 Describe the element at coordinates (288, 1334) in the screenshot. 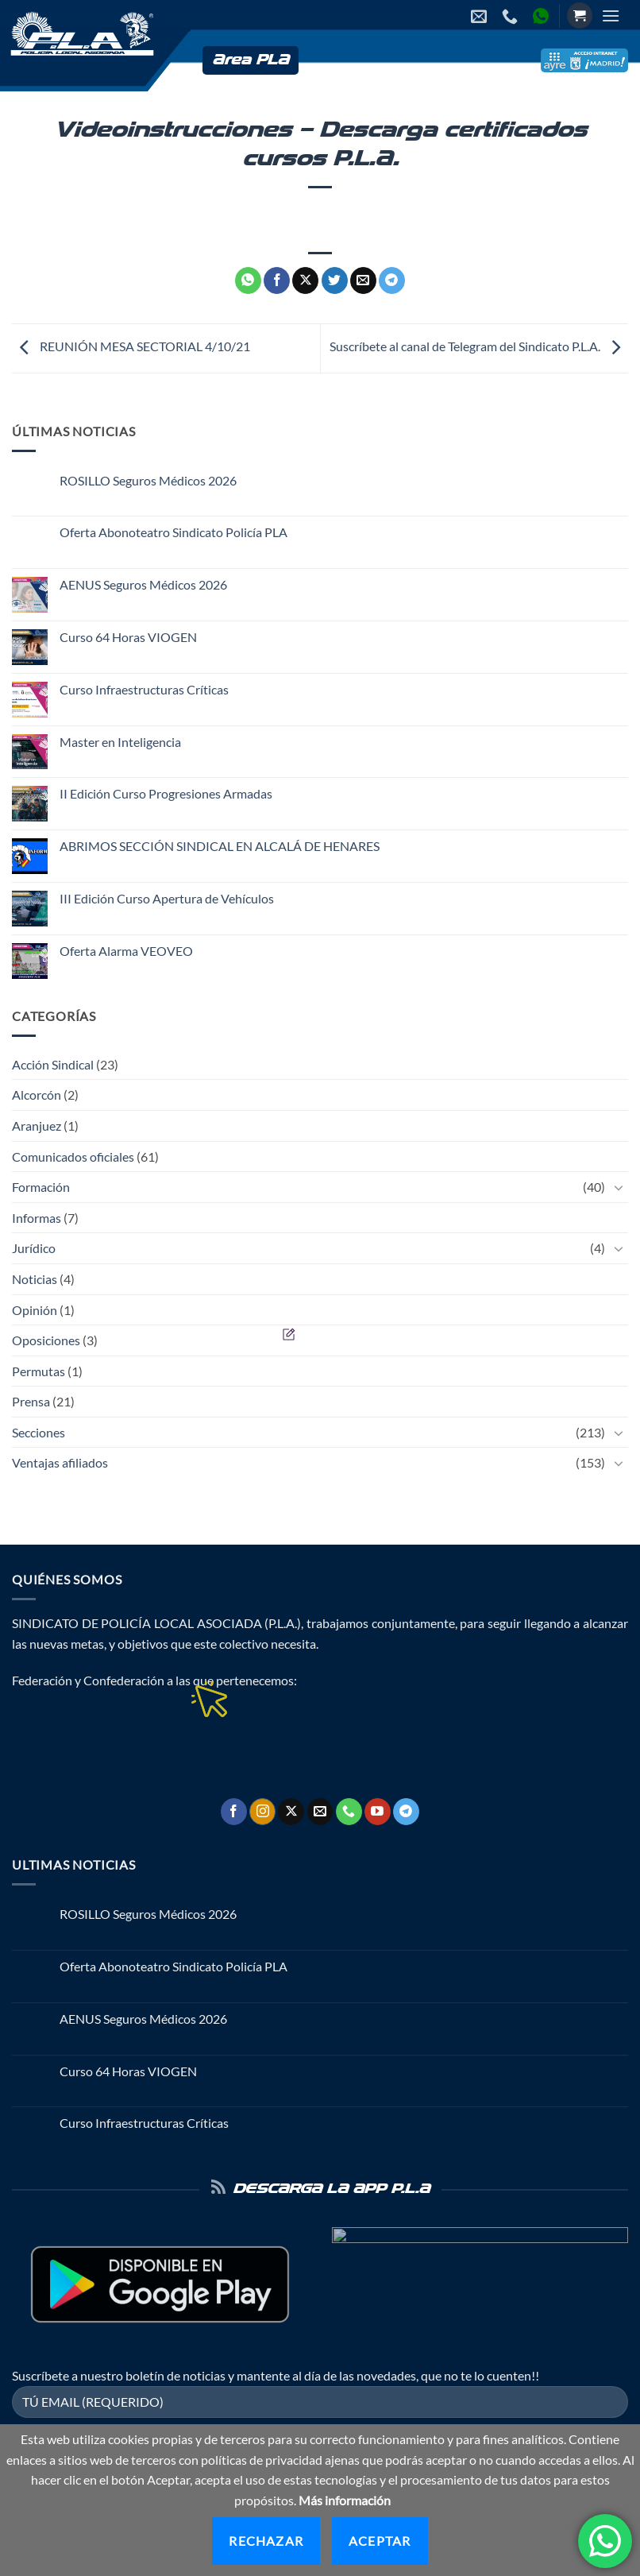

I see `compose a new note` at that location.